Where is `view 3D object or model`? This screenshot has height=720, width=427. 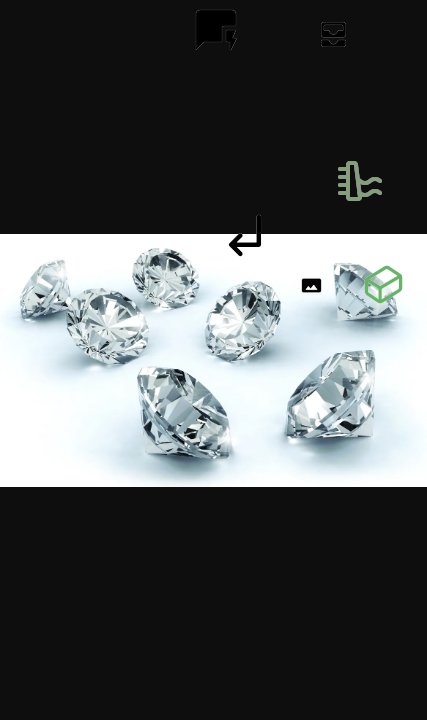 view 3D object or model is located at coordinates (383, 284).